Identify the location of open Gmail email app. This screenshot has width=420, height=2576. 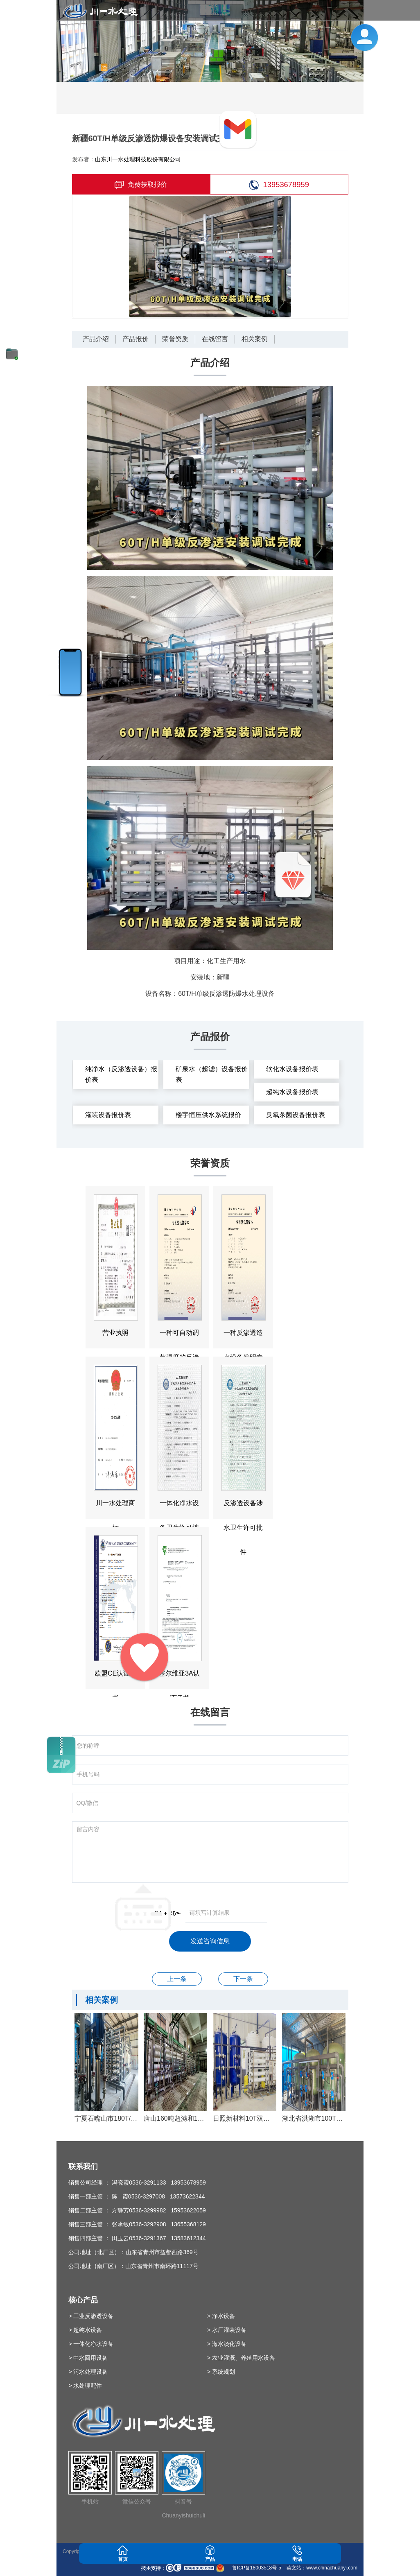
(238, 129).